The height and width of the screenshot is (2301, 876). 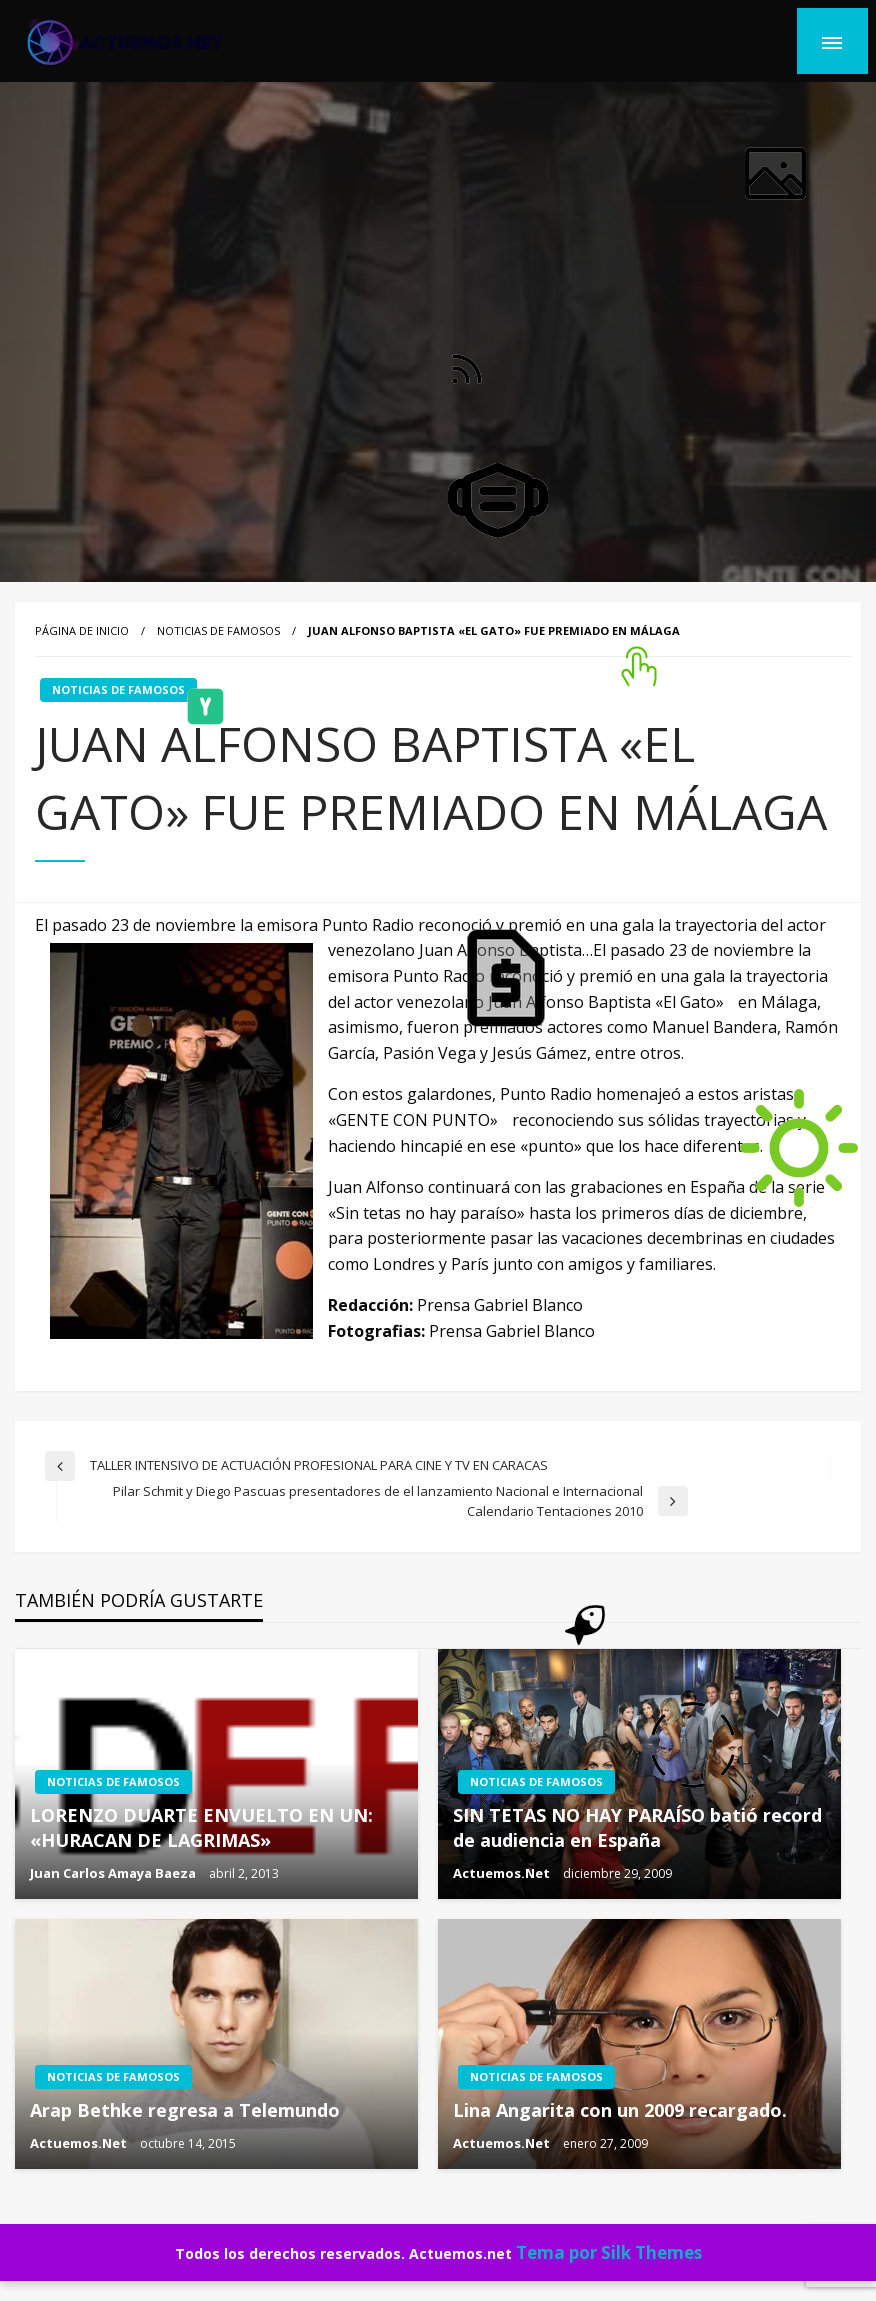 I want to click on switch to light mode, so click(x=799, y=1148).